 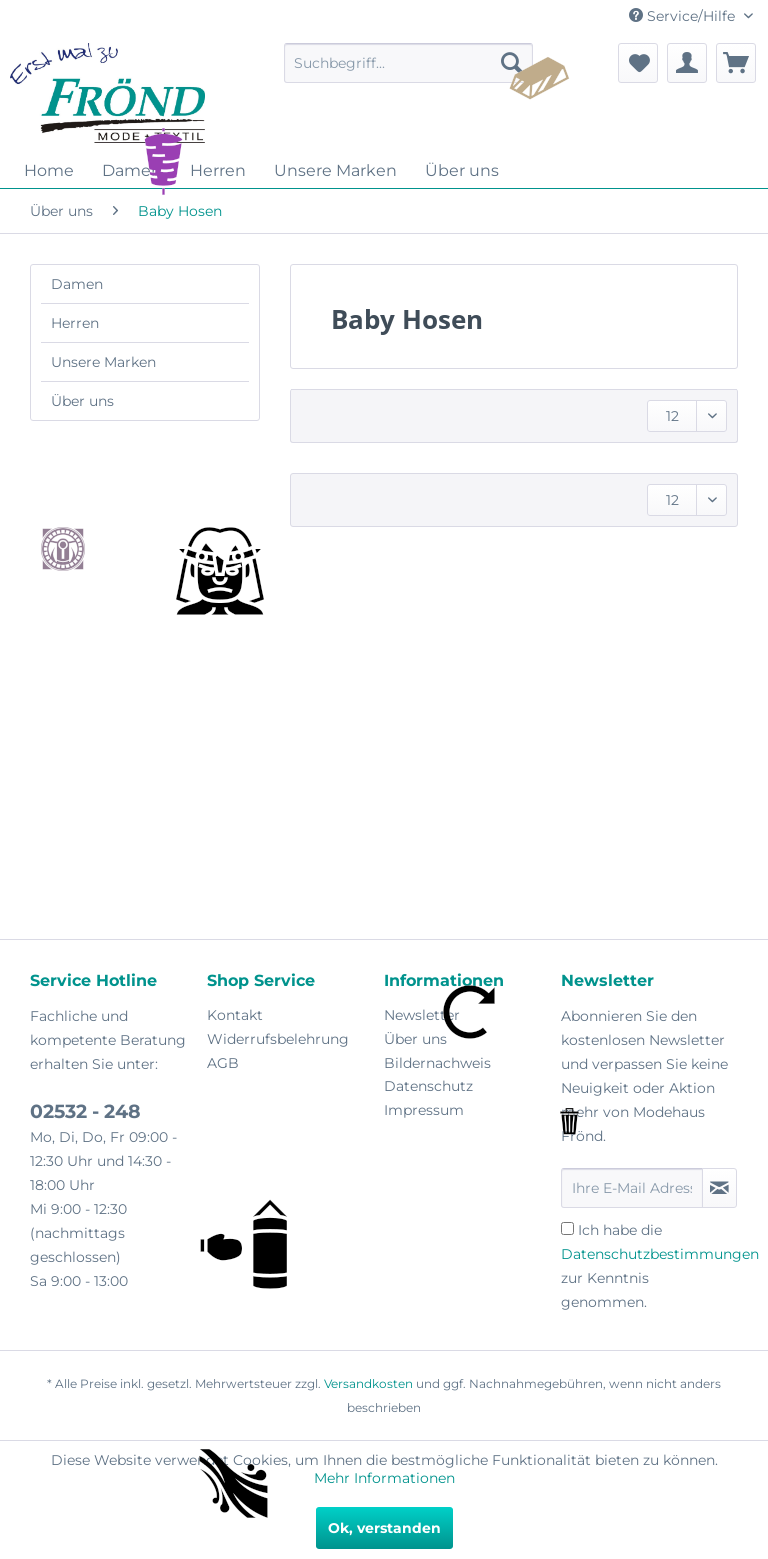 I want to click on access game avatar or player profile, so click(x=63, y=549).